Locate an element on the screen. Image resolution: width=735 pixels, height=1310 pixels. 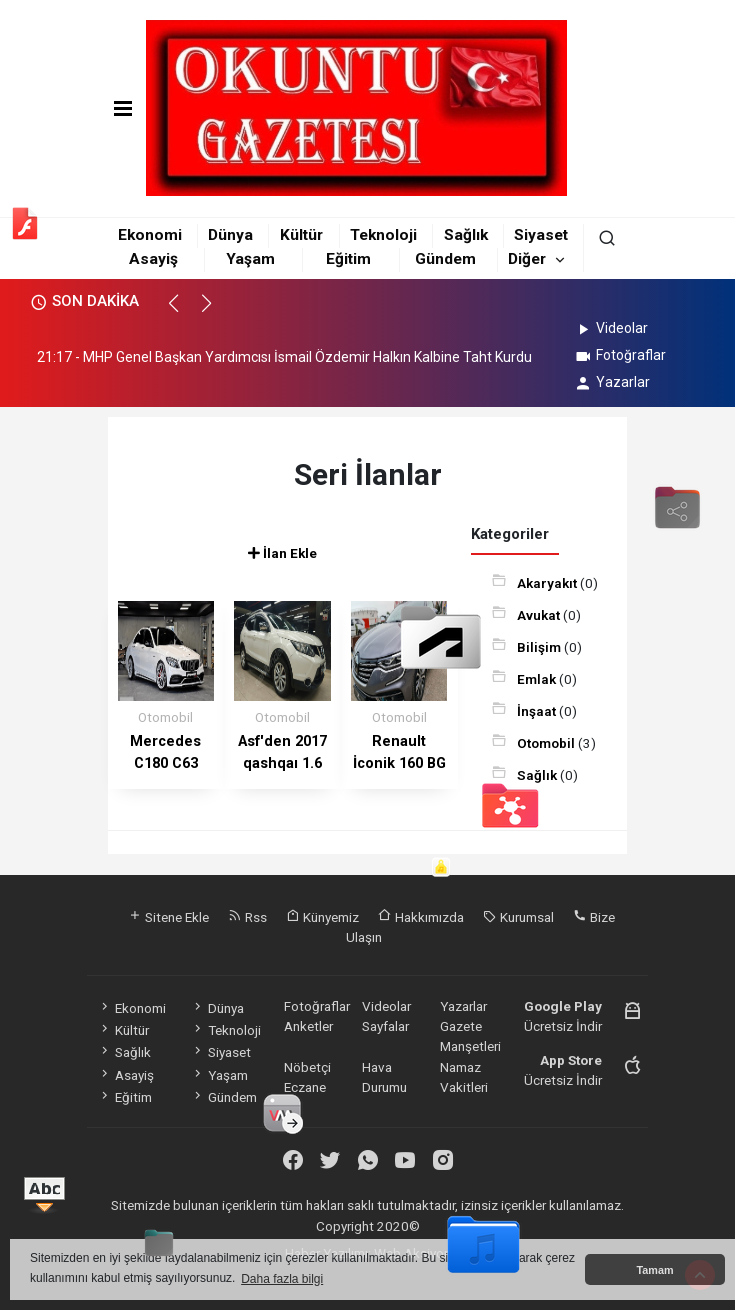
flash video file type indicator is located at coordinates (25, 224).